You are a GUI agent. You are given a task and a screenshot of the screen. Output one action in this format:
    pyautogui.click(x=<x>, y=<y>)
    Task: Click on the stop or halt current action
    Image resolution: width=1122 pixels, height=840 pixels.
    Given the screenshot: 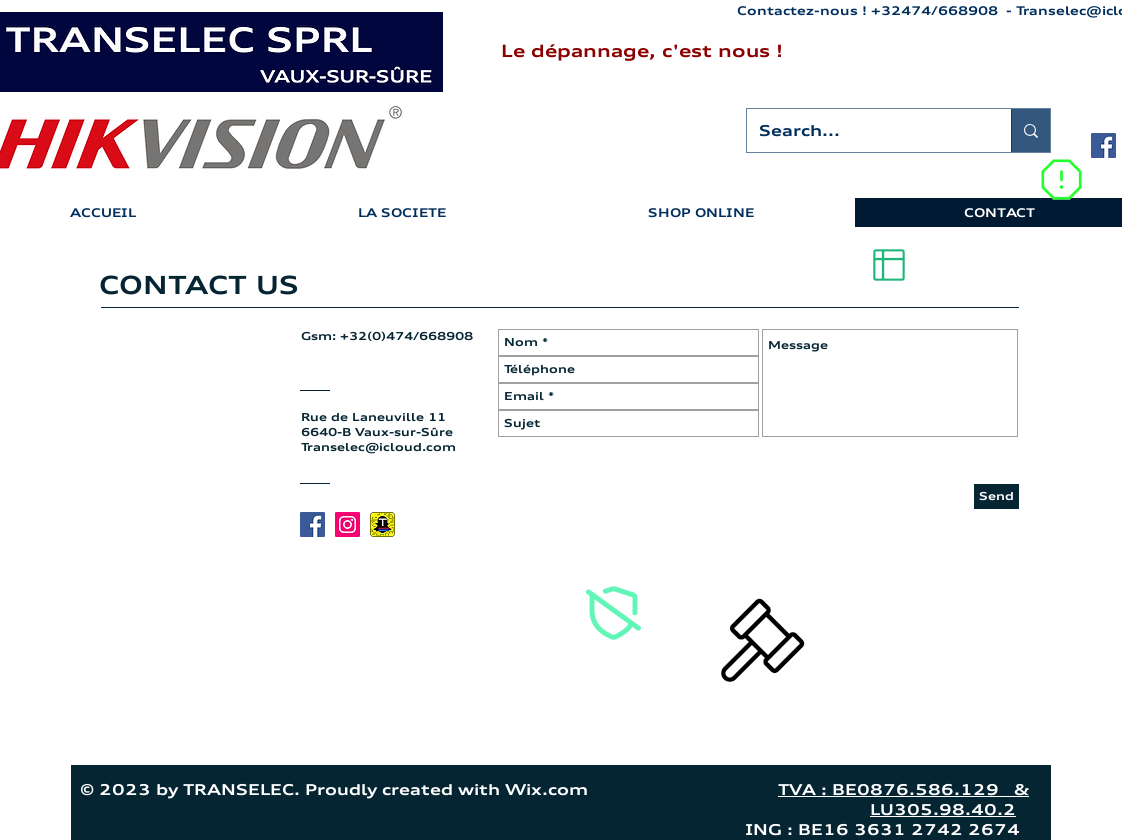 What is the action you would take?
    pyautogui.click(x=1061, y=179)
    